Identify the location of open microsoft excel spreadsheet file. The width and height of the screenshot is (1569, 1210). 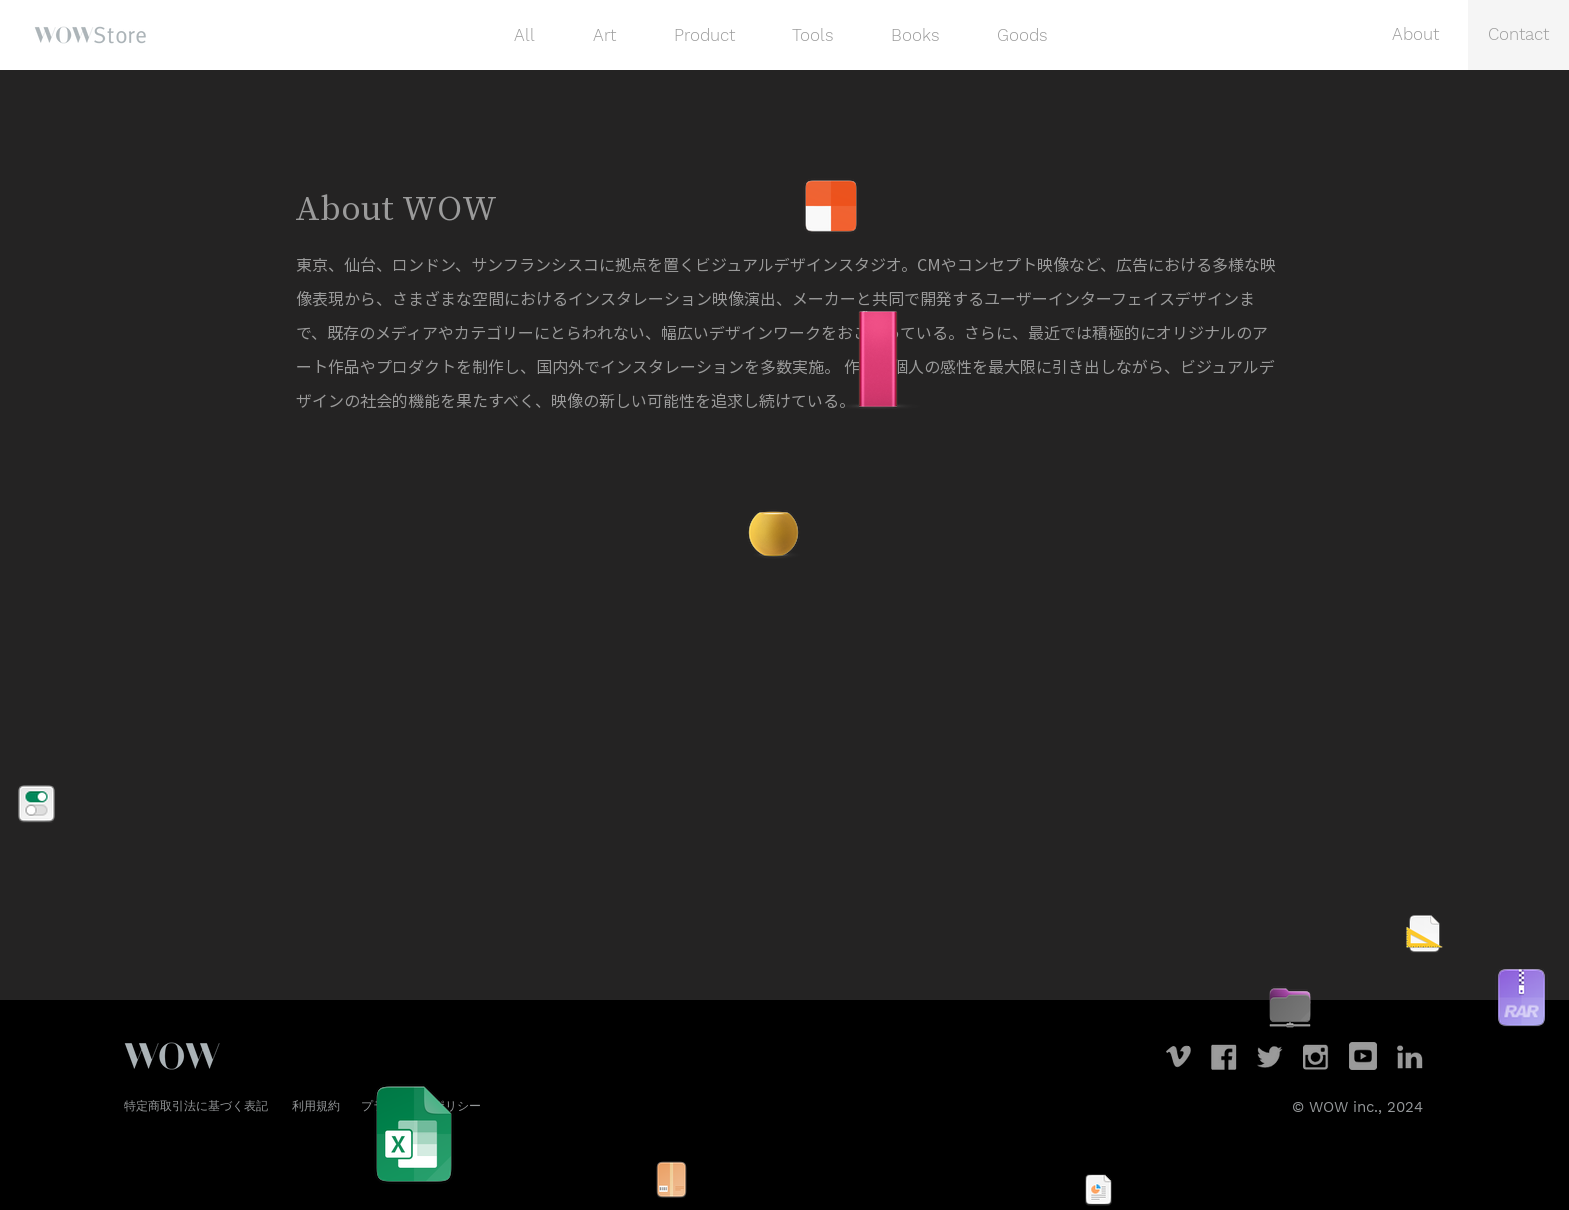
(414, 1134).